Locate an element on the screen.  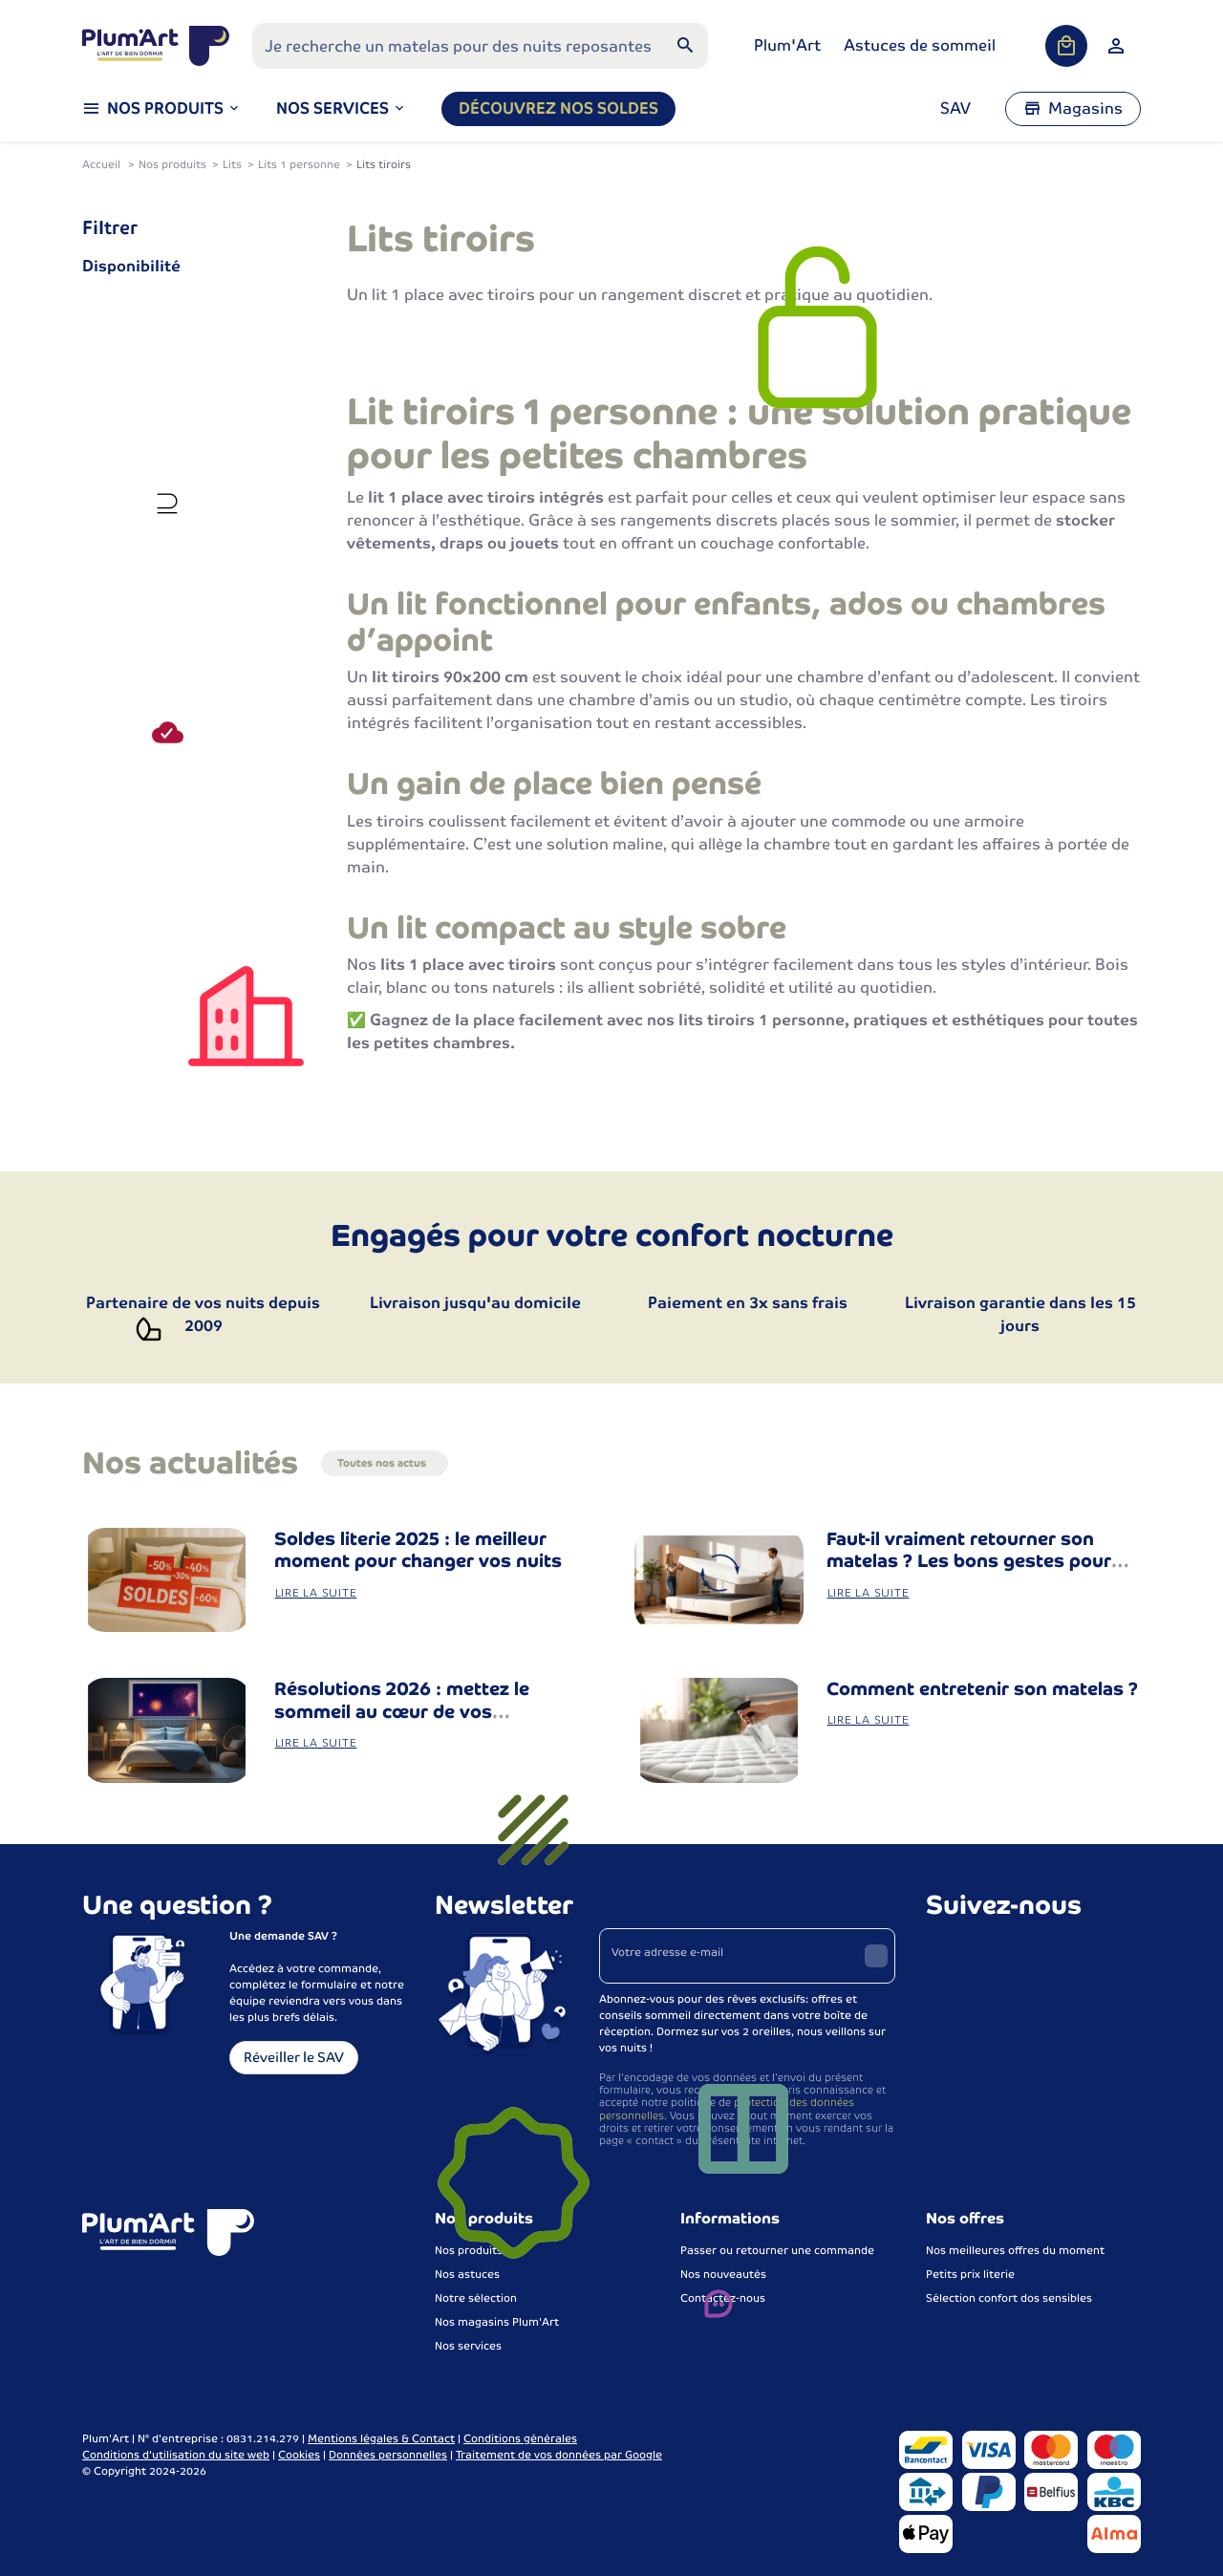
open snapseed photo editor is located at coordinates (148, 1329).